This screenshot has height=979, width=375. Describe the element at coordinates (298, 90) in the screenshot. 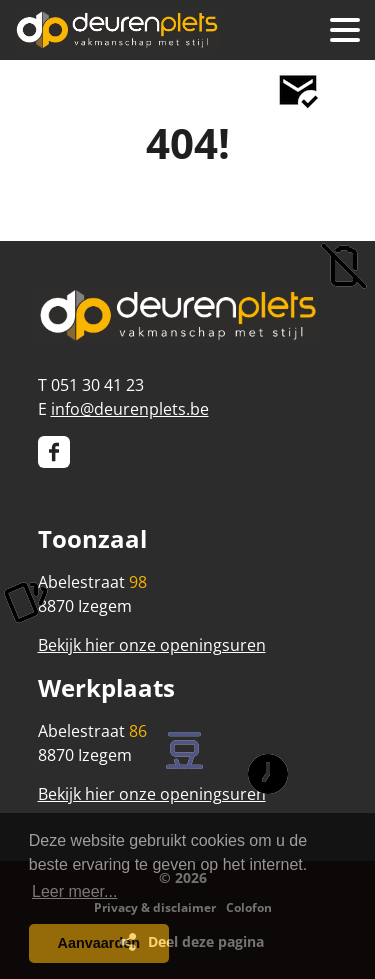

I see `mark email as read` at that location.